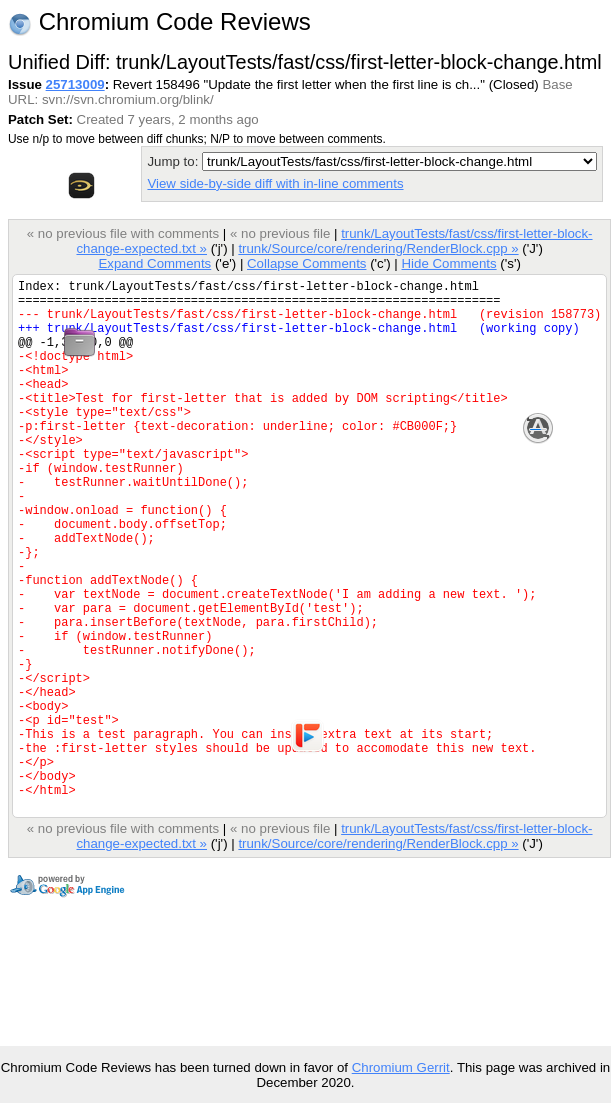 Image resolution: width=611 pixels, height=1103 pixels. What do you see at coordinates (79, 341) in the screenshot?
I see `open the file manager application` at bounding box center [79, 341].